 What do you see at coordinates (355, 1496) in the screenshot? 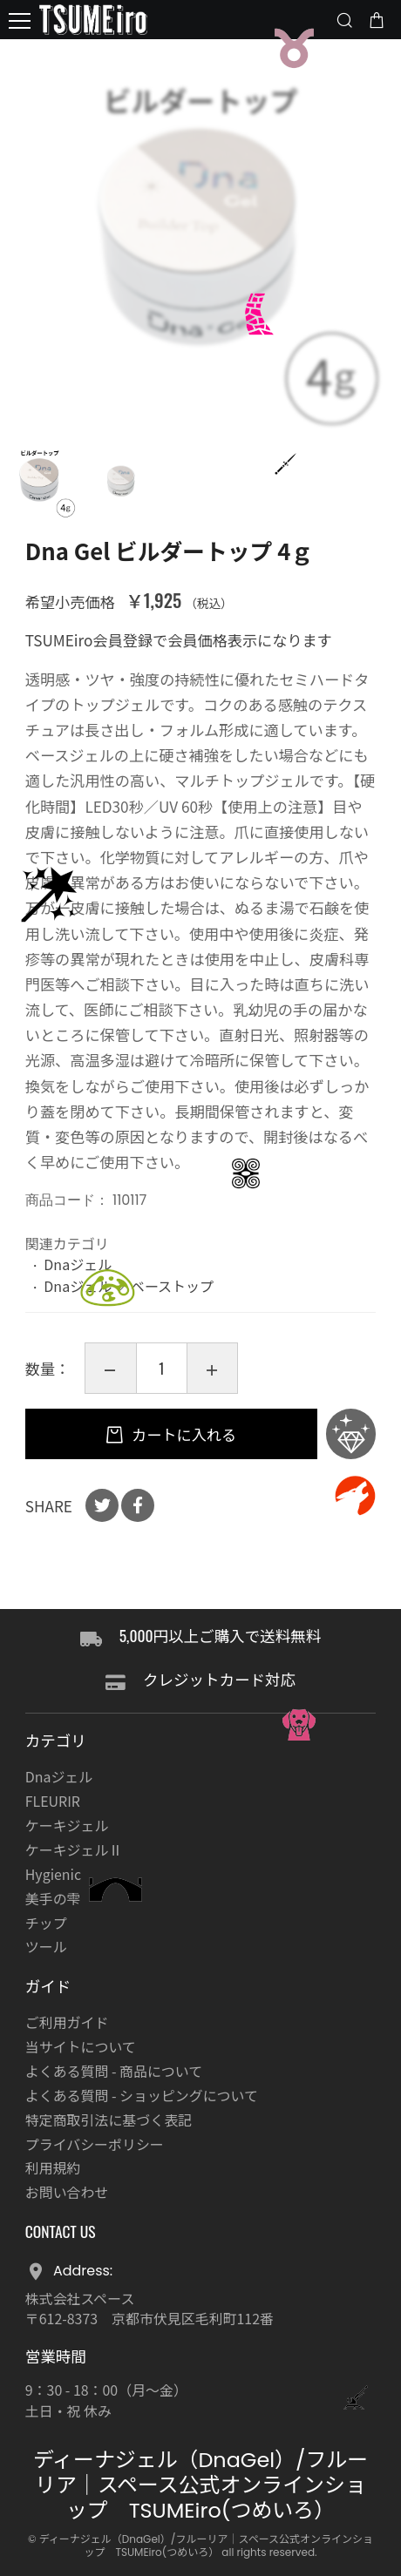
I see `wildlife or nature-themed app icon` at bounding box center [355, 1496].